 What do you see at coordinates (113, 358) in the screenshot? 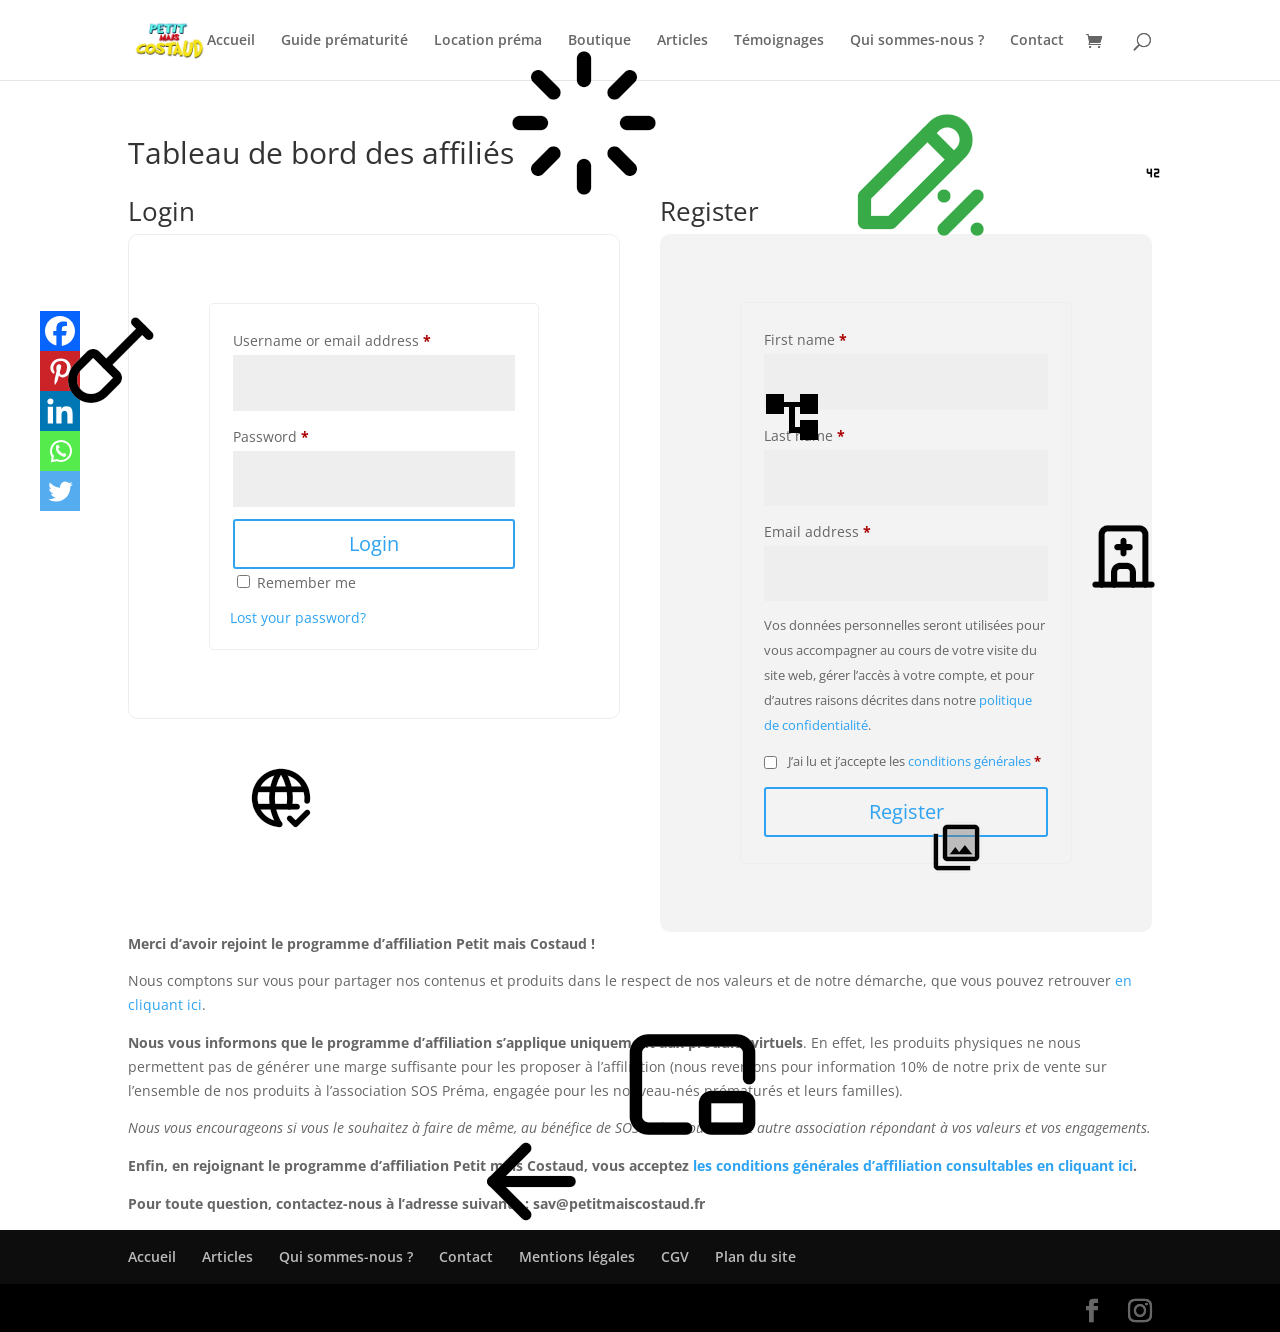
I see `access gardening or landscaping tools` at bounding box center [113, 358].